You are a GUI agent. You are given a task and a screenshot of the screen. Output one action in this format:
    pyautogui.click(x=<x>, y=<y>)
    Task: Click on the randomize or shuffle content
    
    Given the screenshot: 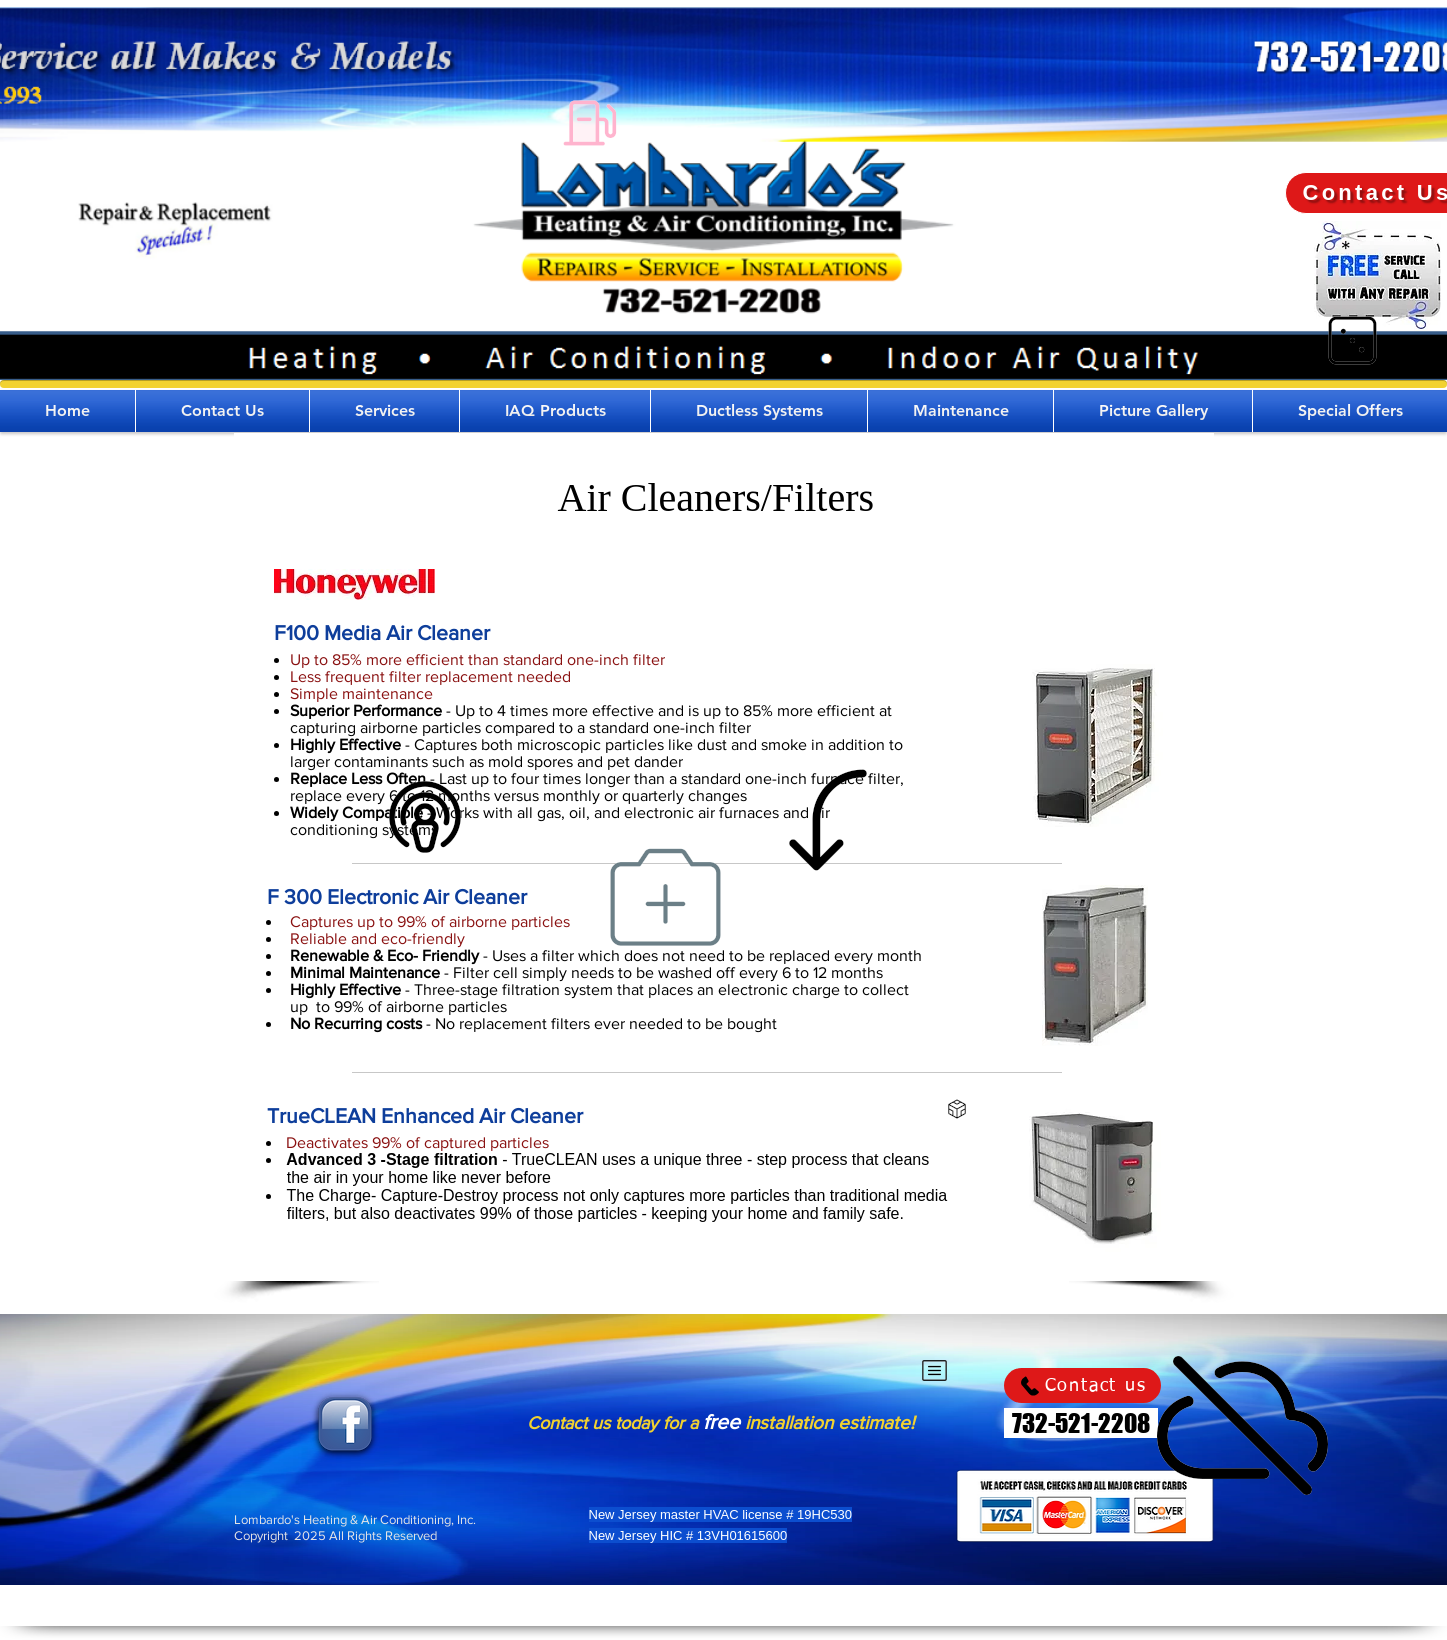 What is the action you would take?
    pyautogui.click(x=1352, y=340)
    